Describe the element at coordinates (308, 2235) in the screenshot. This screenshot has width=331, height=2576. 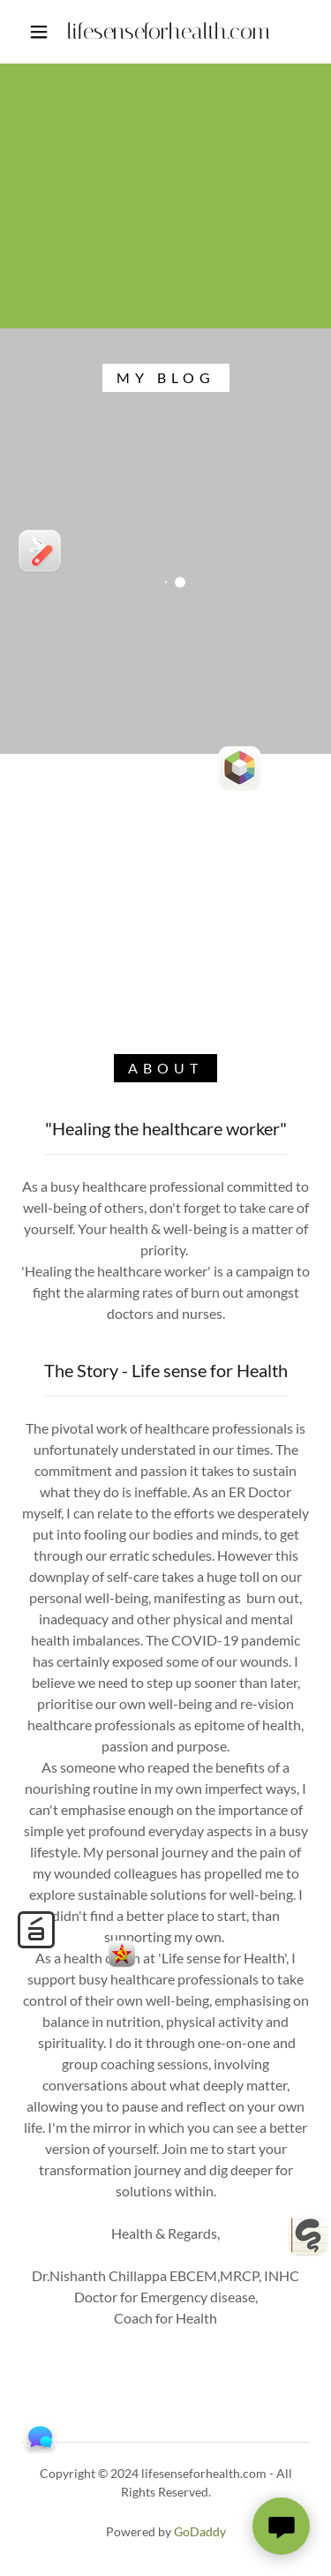
I see `open rnote handwriting and note-taking app` at that location.